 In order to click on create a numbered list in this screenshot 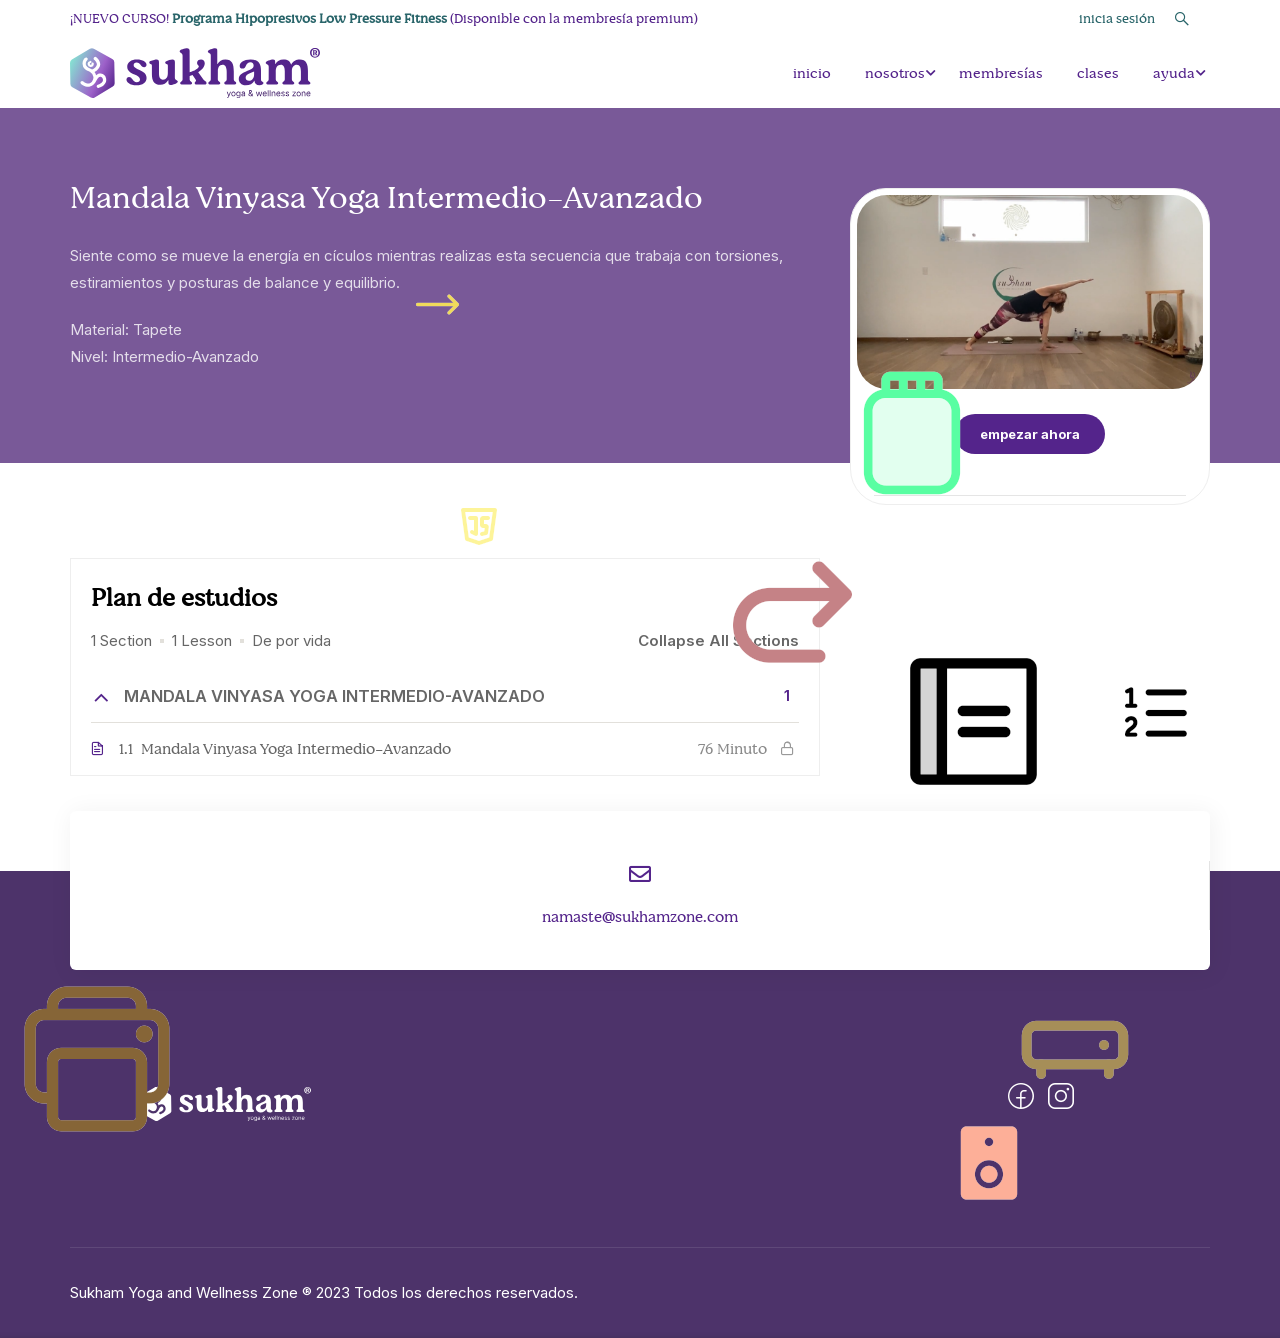, I will do `click(1158, 712)`.